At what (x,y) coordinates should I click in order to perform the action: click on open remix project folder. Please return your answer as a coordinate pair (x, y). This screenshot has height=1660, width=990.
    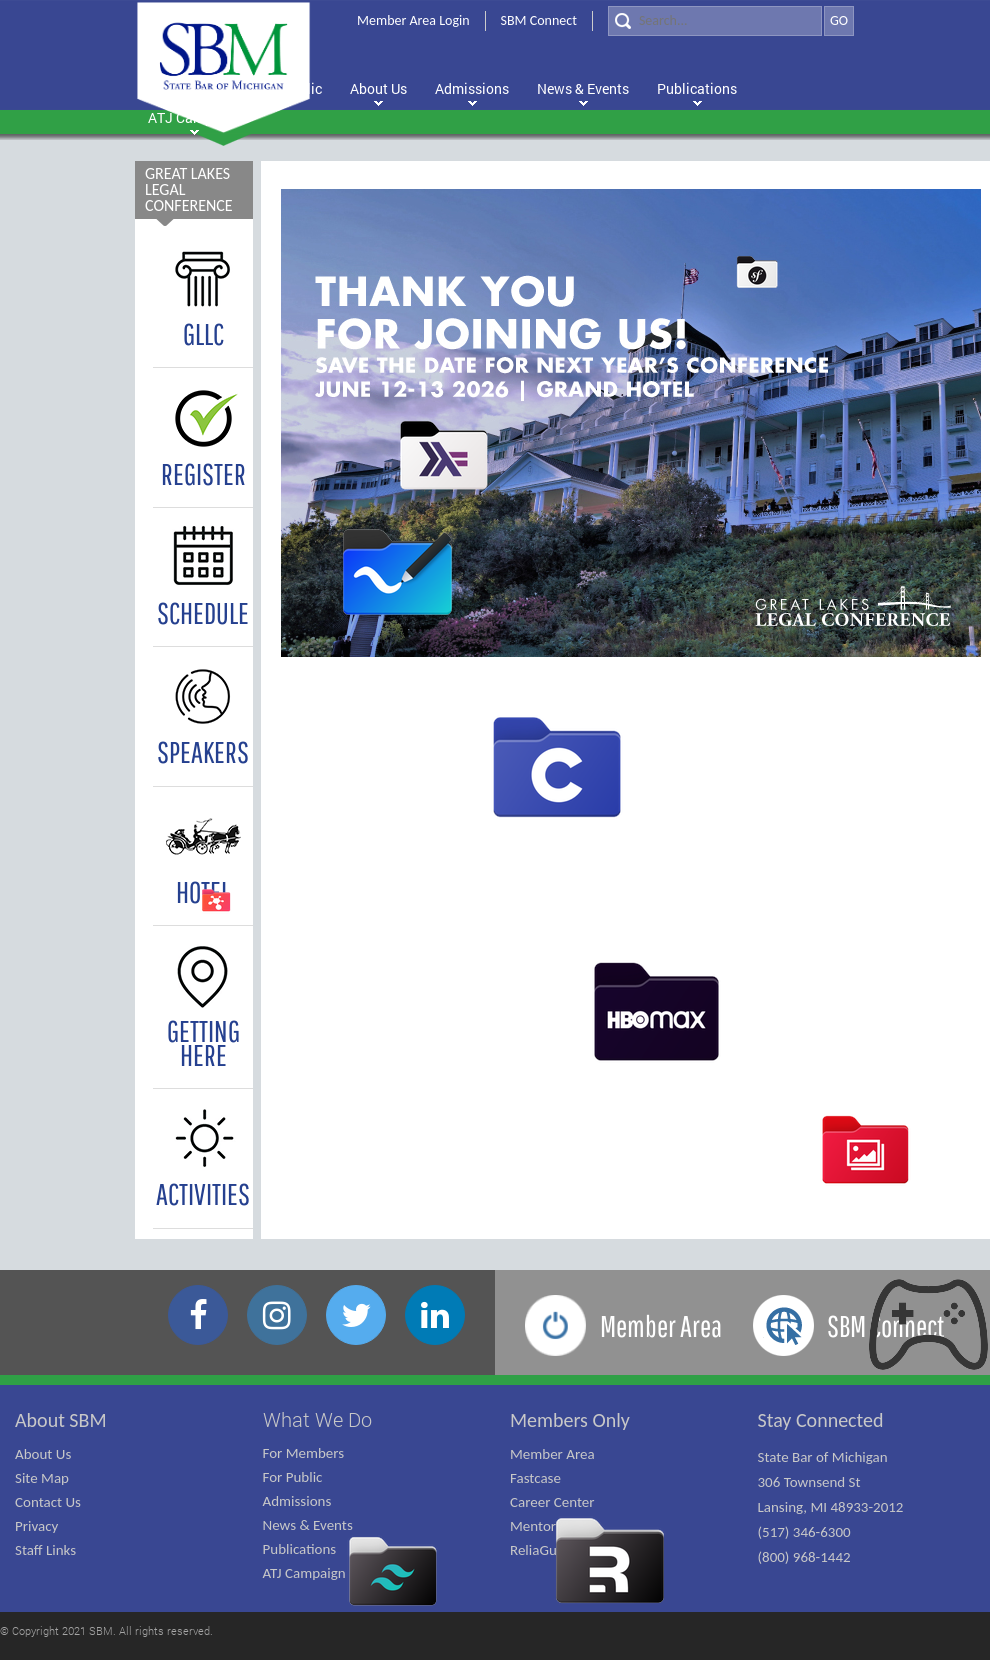
    Looking at the image, I should click on (609, 1563).